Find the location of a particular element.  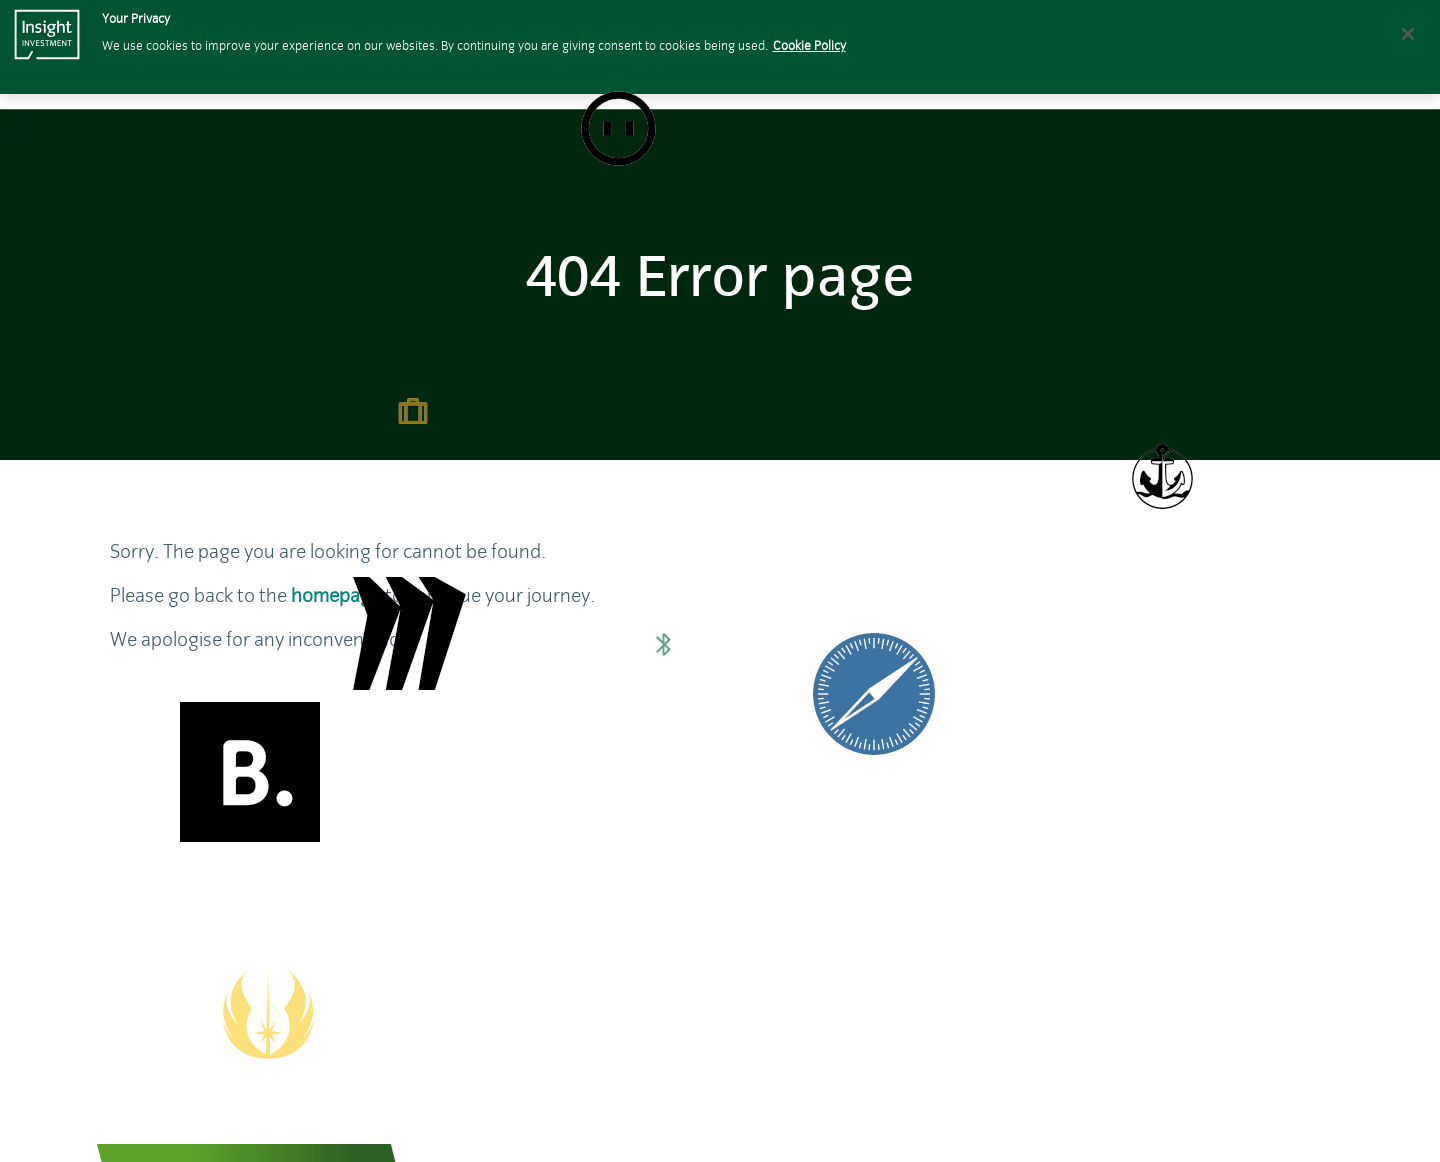

indicates power outlet or electrical socket location is located at coordinates (618, 128).